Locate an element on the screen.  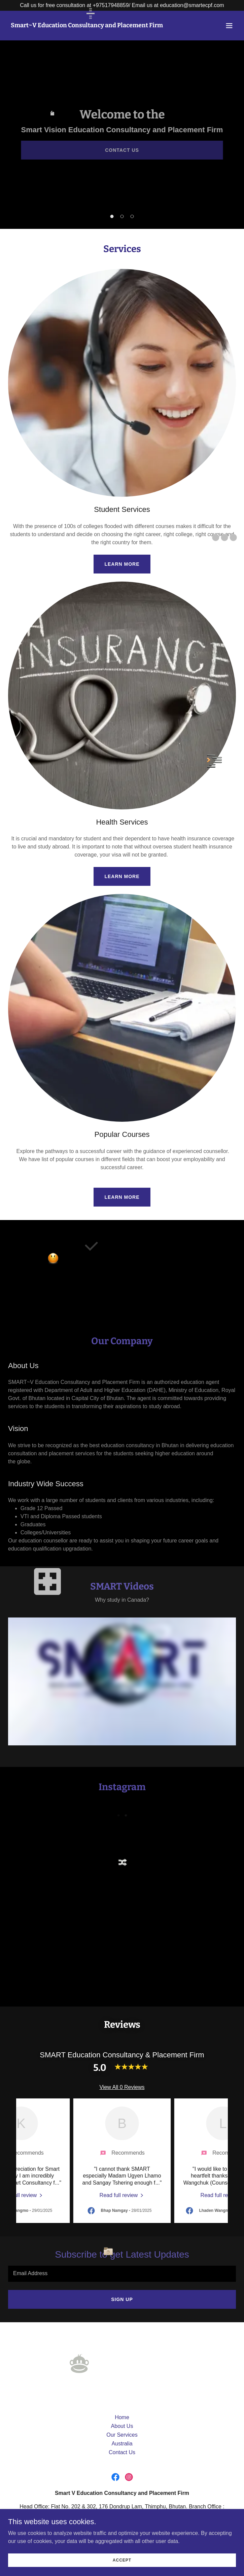
insert monkey face emoji is located at coordinates (79, 2363).